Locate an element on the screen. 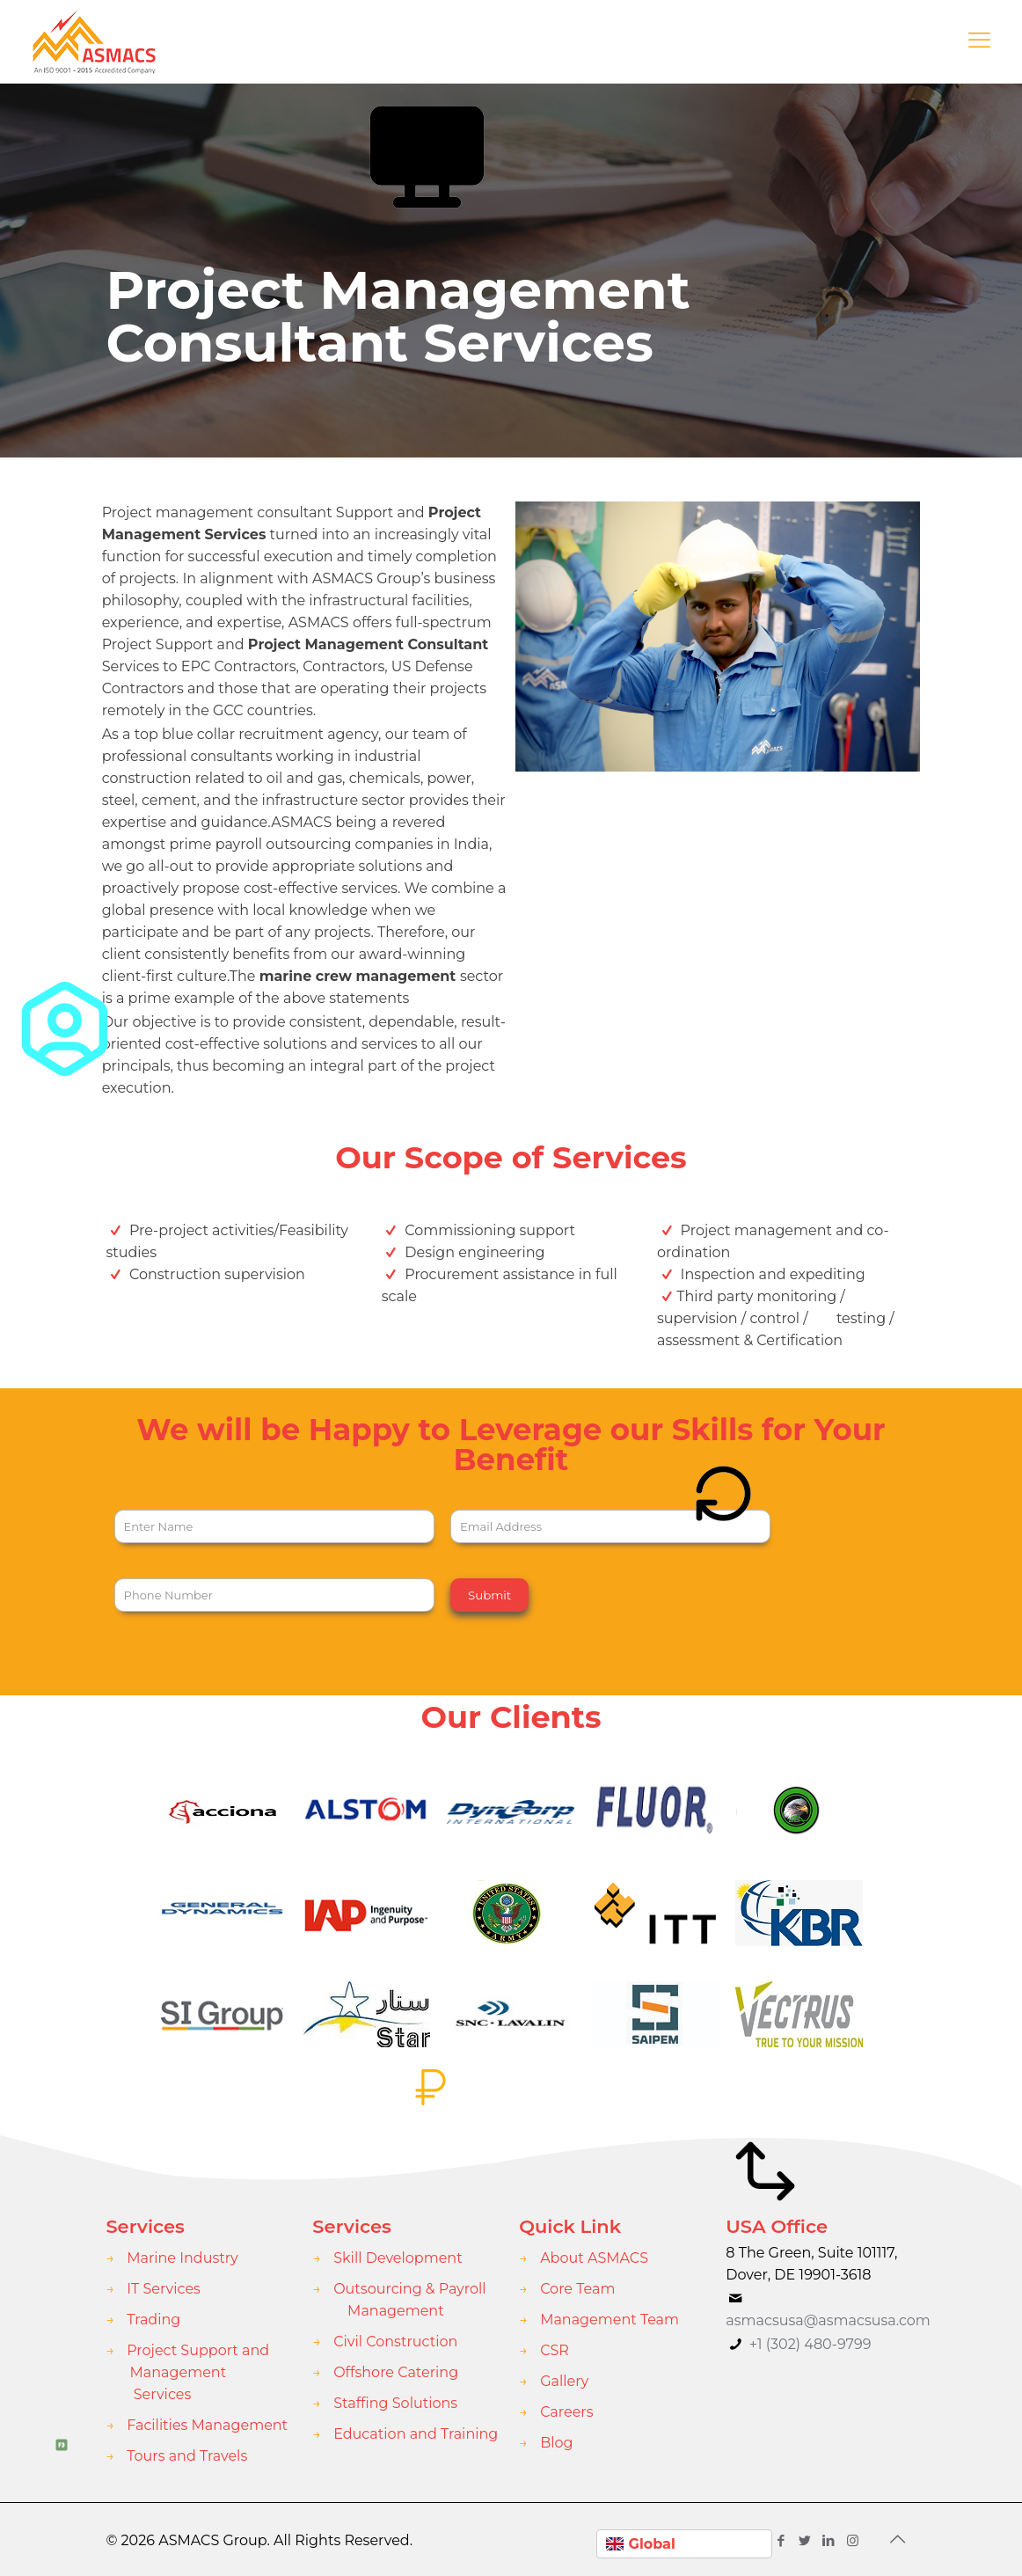 The width and height of the screenshot is (1022, 2576). open link in new window or tab is located at coordinates (765, 2171).